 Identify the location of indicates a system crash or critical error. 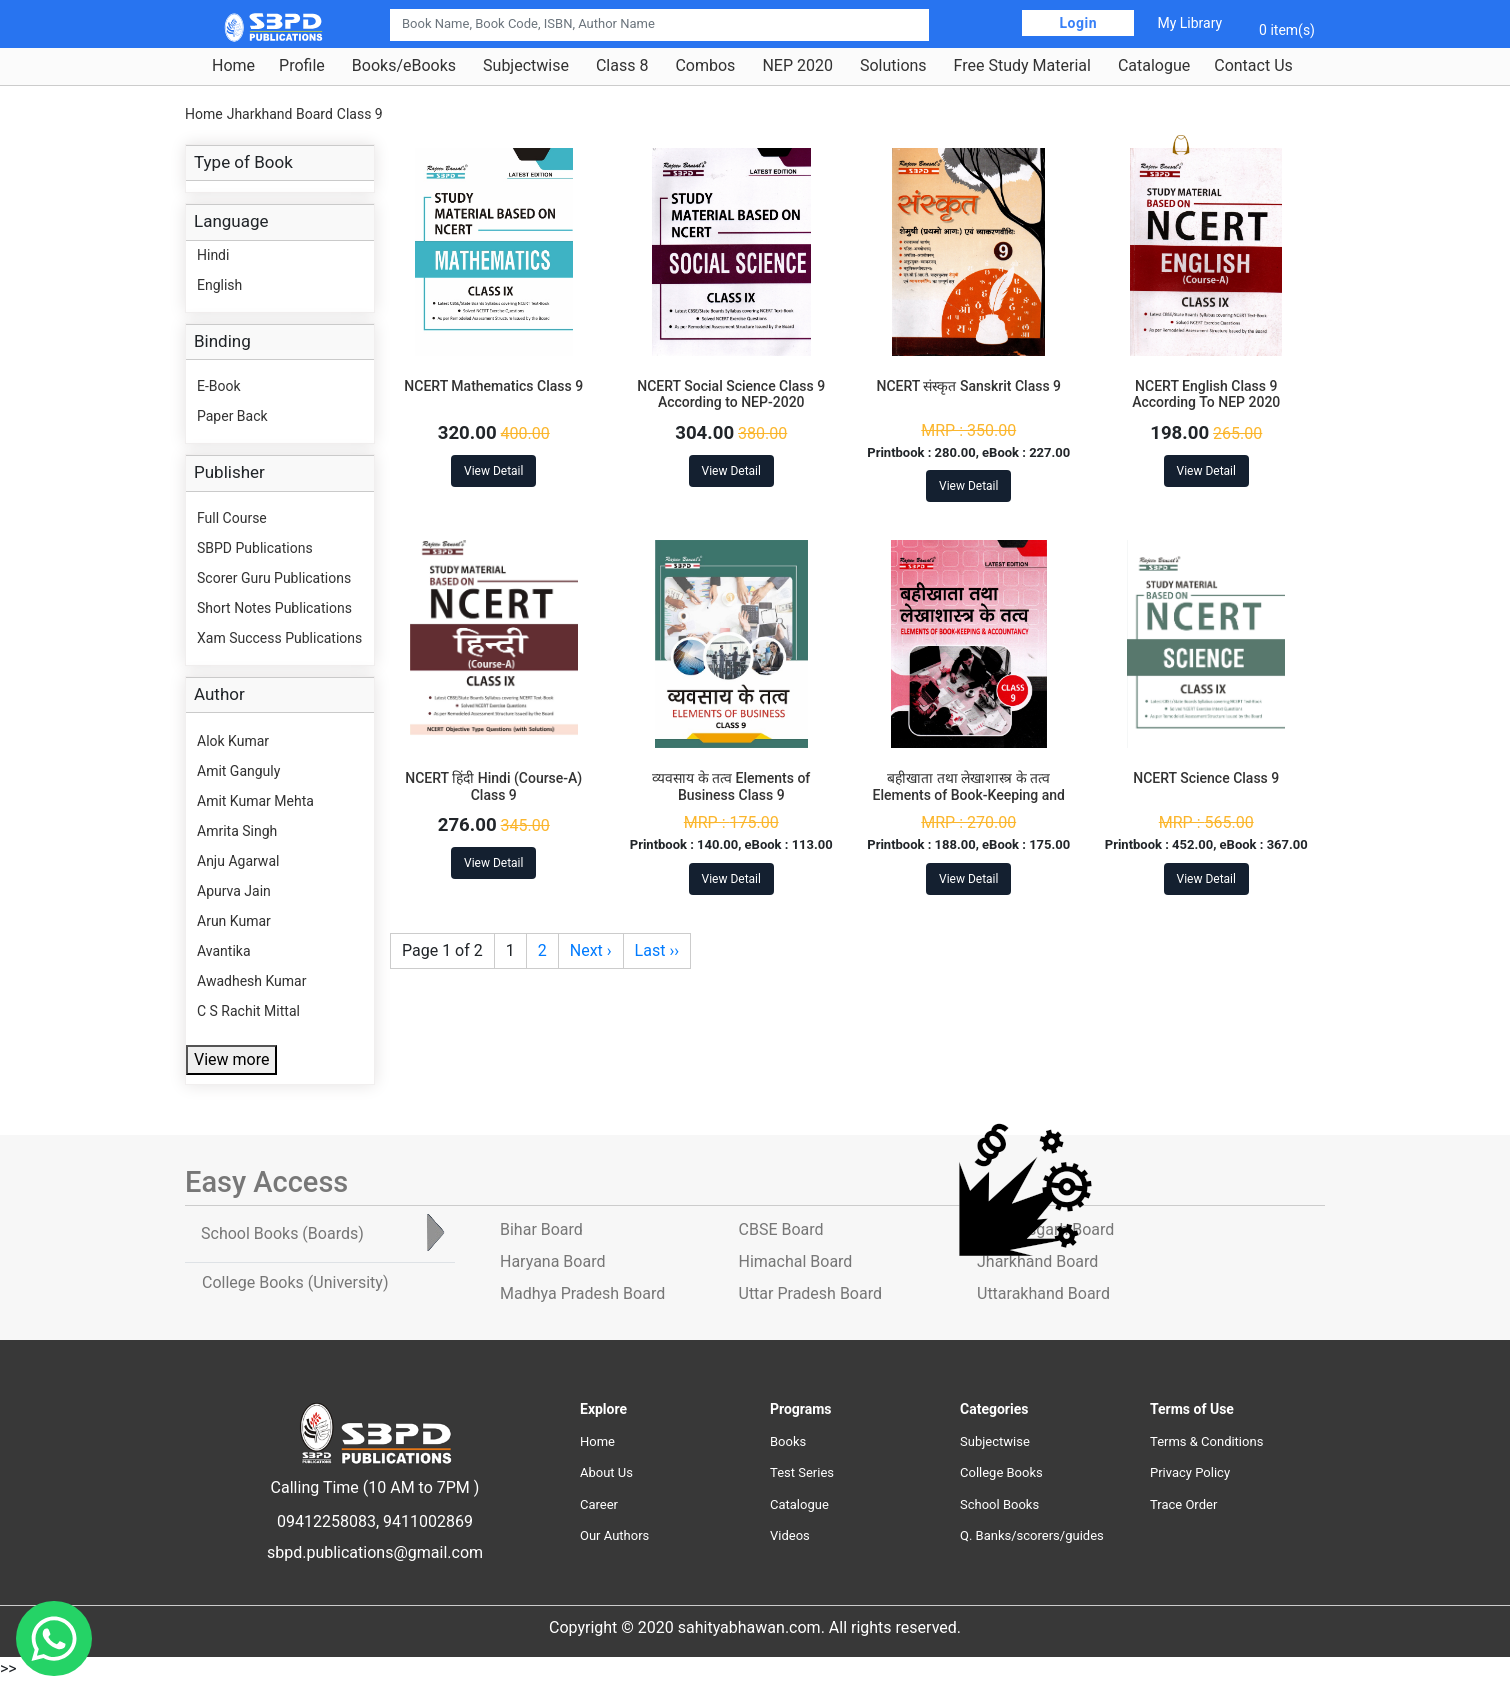
(1026, 1188).